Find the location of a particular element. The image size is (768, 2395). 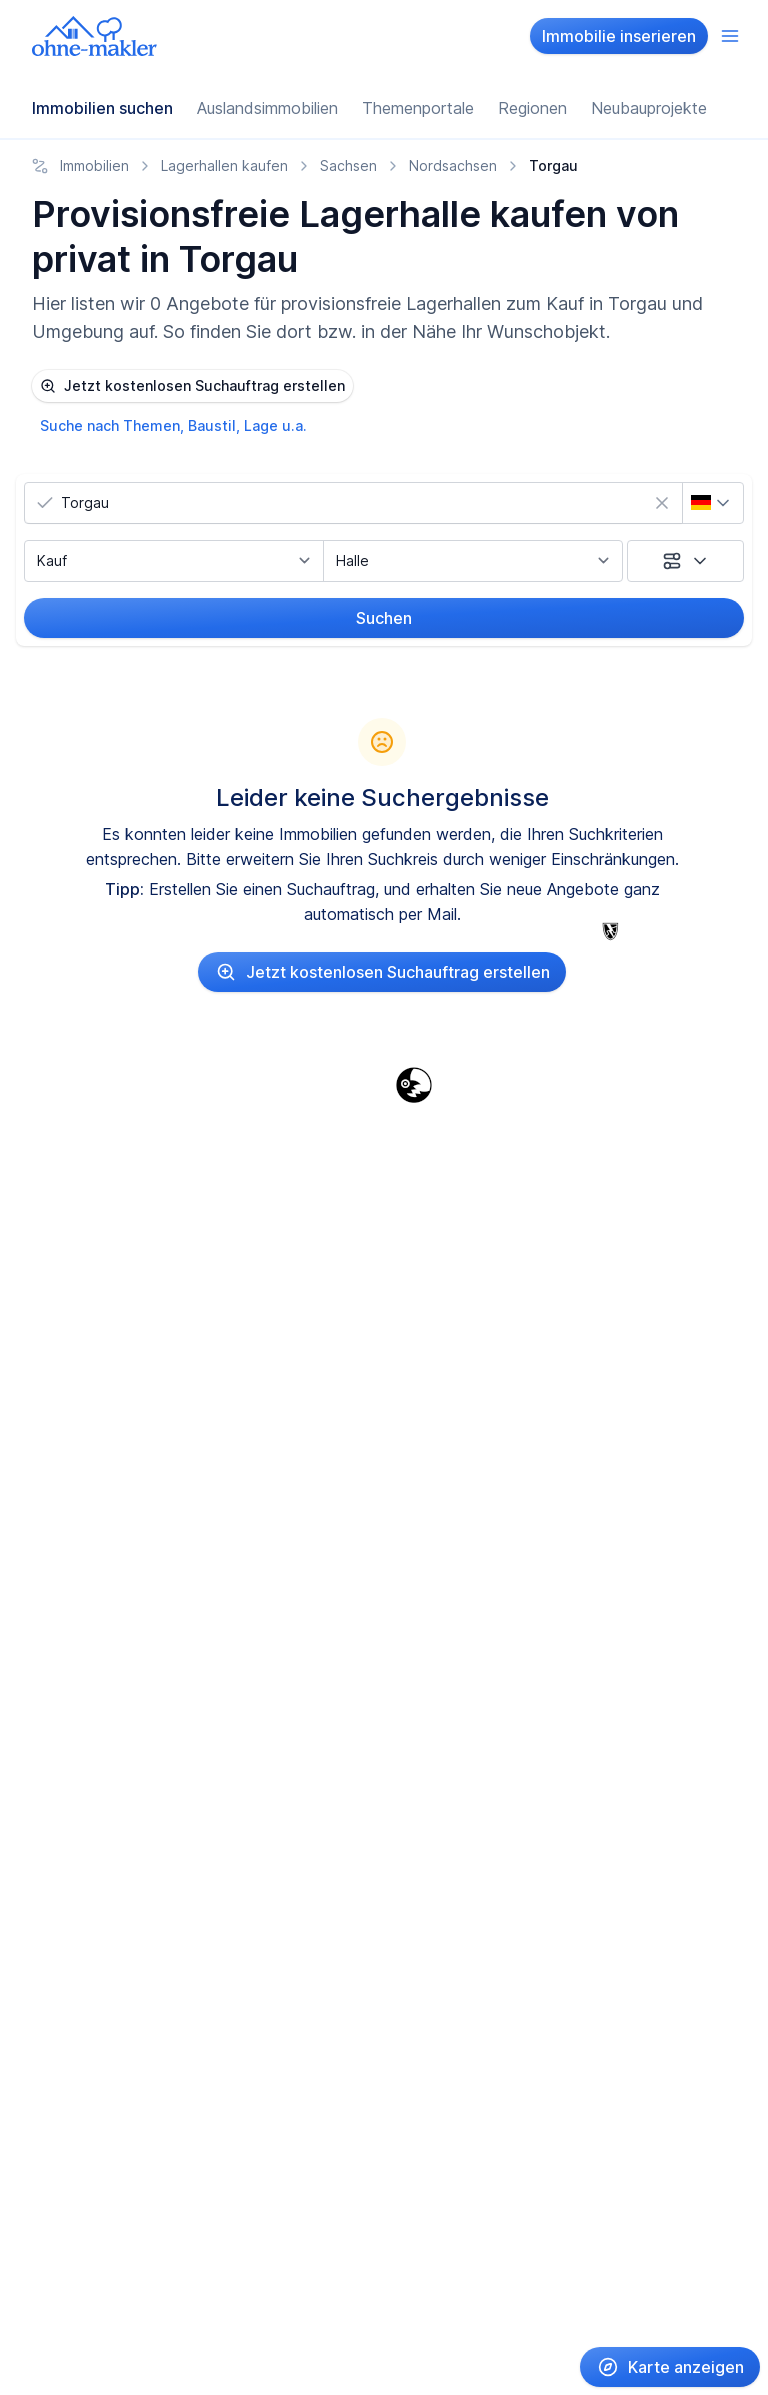

indicates broken or compromised security status is located at coordinates (610, 931).